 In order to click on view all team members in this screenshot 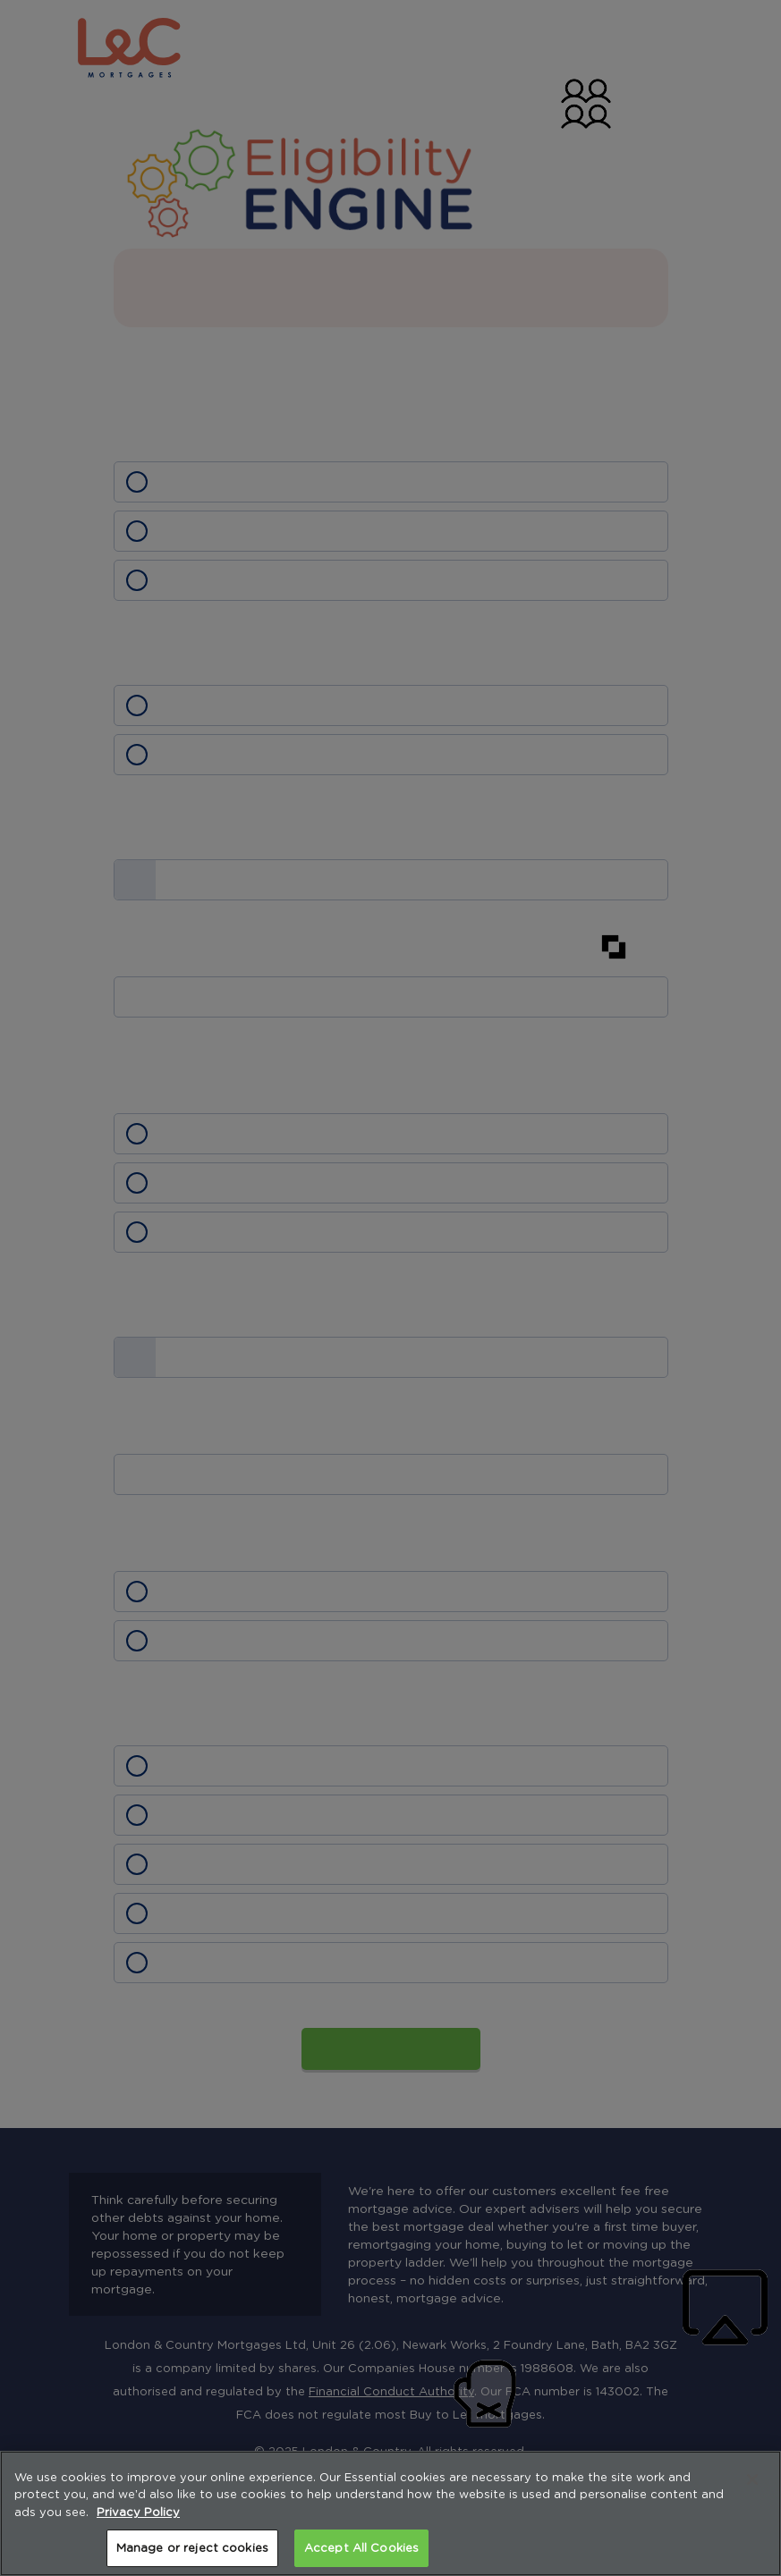, I will do `click(586, 104)`.